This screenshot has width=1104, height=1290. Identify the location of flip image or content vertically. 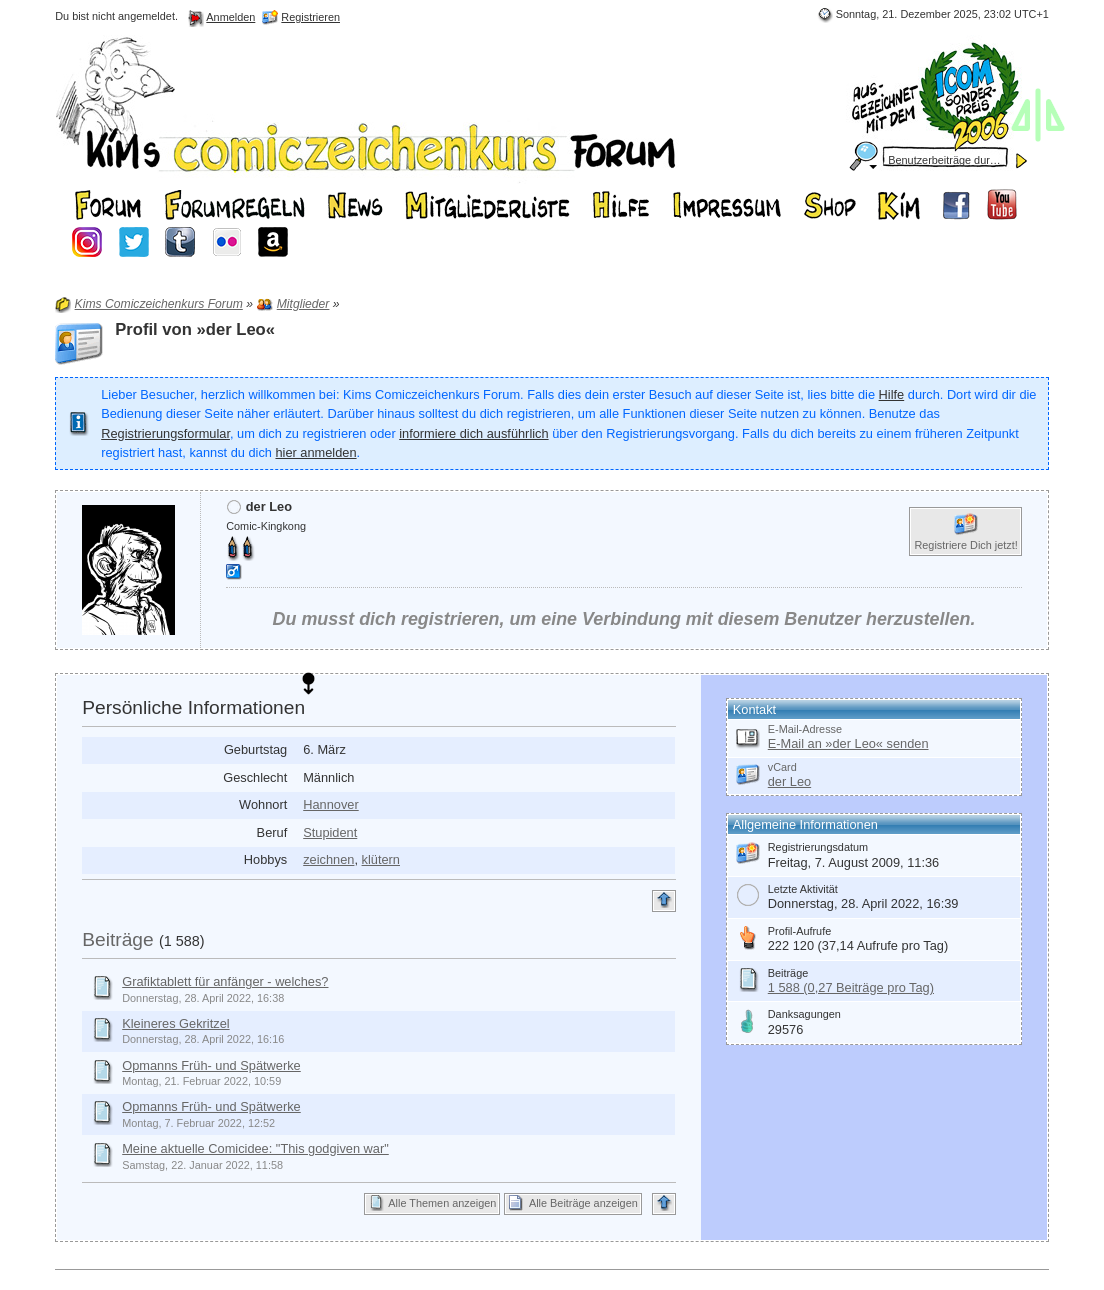
(1038, 115).